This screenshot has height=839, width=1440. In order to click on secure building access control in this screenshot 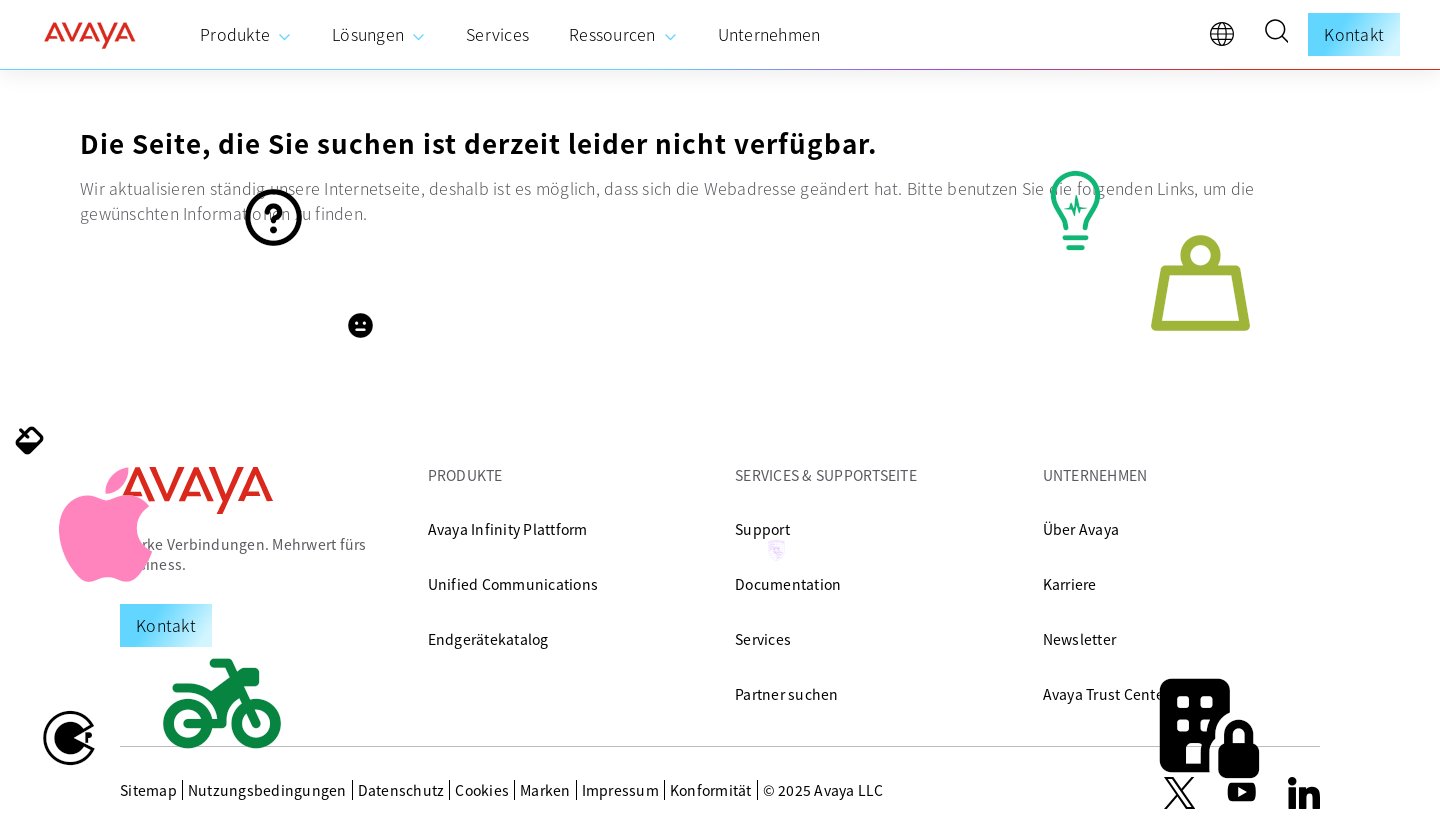, I will do `click(1206, 725)`.